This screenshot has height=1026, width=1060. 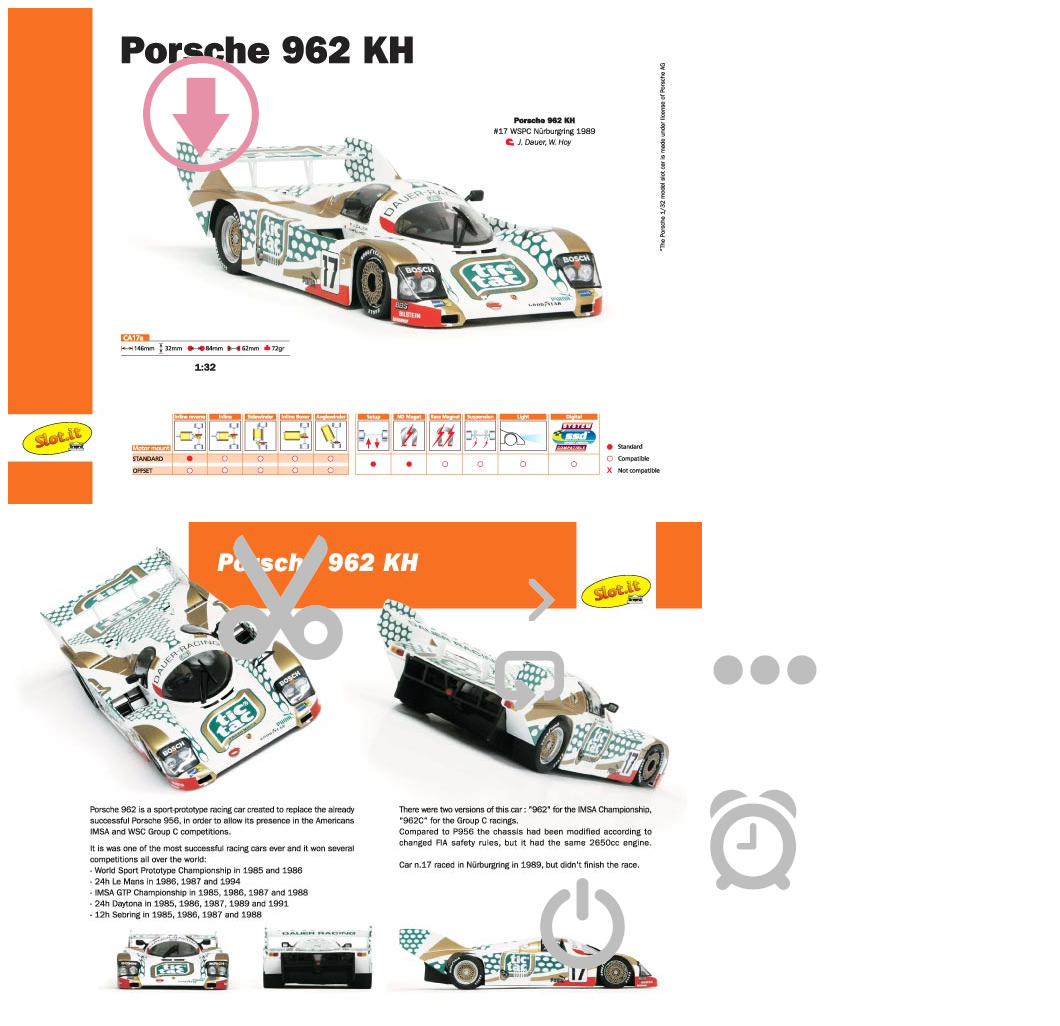 I want to click on cut selected content to clipboard, so click(x=280, y=597).